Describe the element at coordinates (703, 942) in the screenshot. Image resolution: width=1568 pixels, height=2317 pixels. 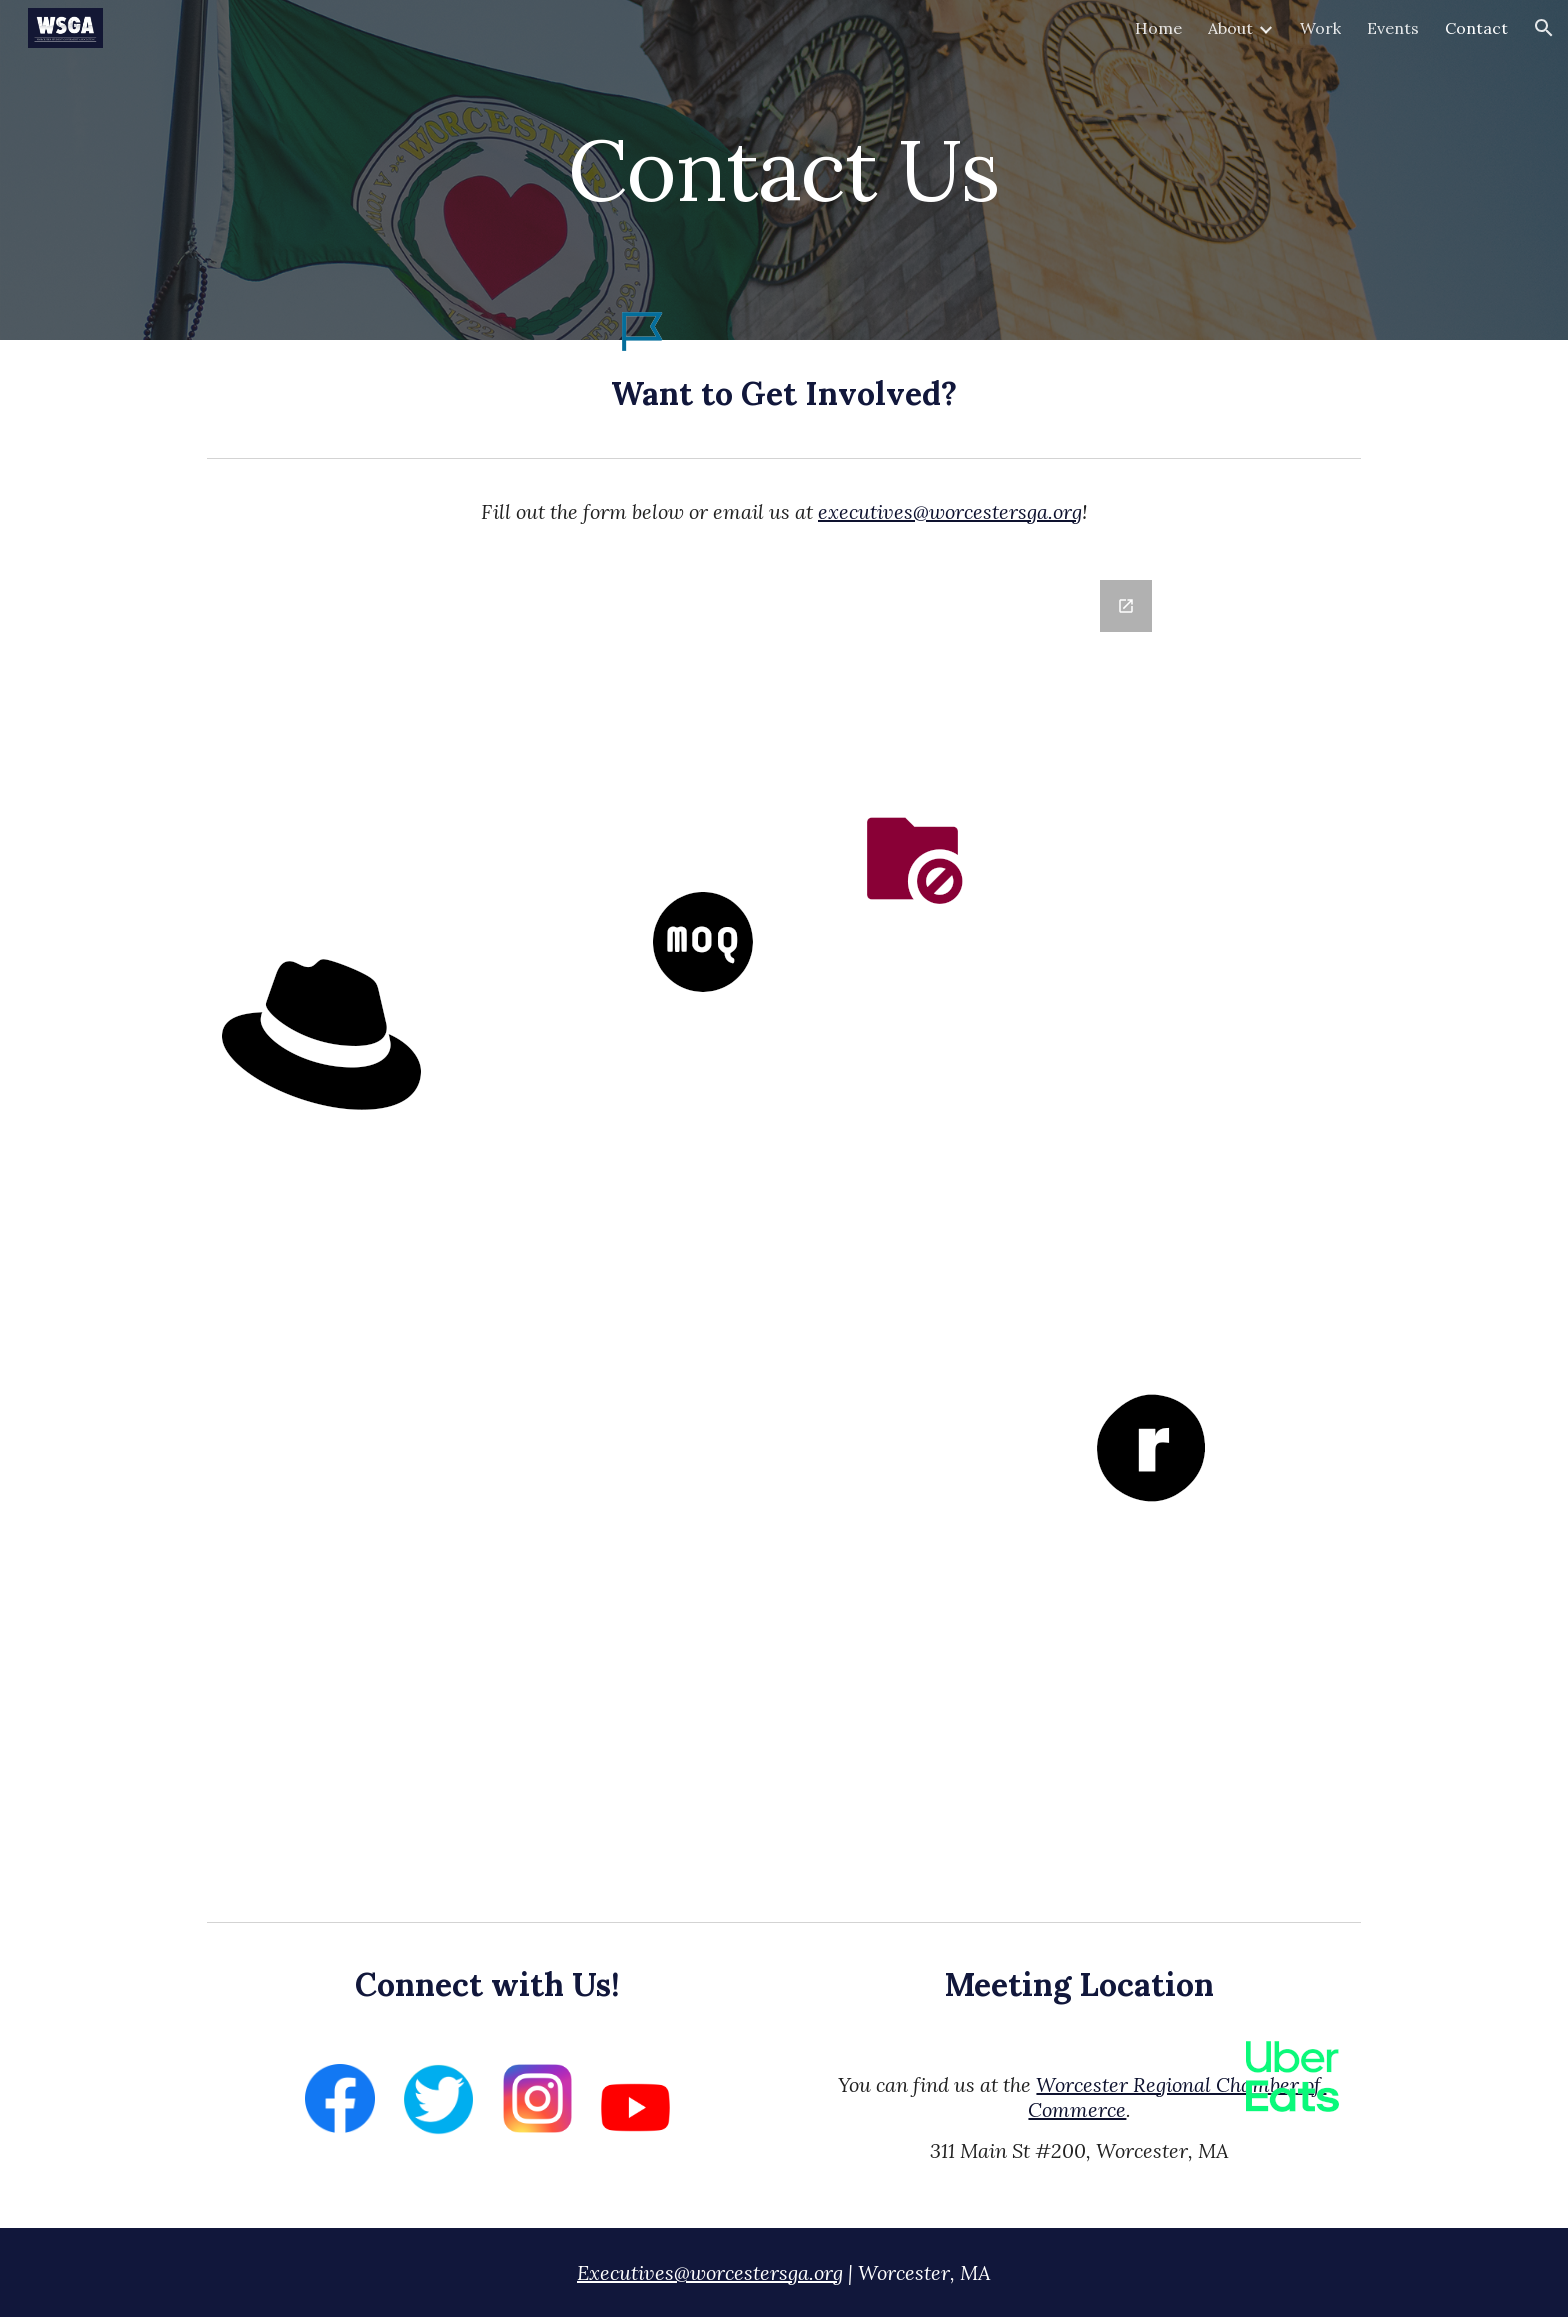
I see `moq library or framework logo` at that location.